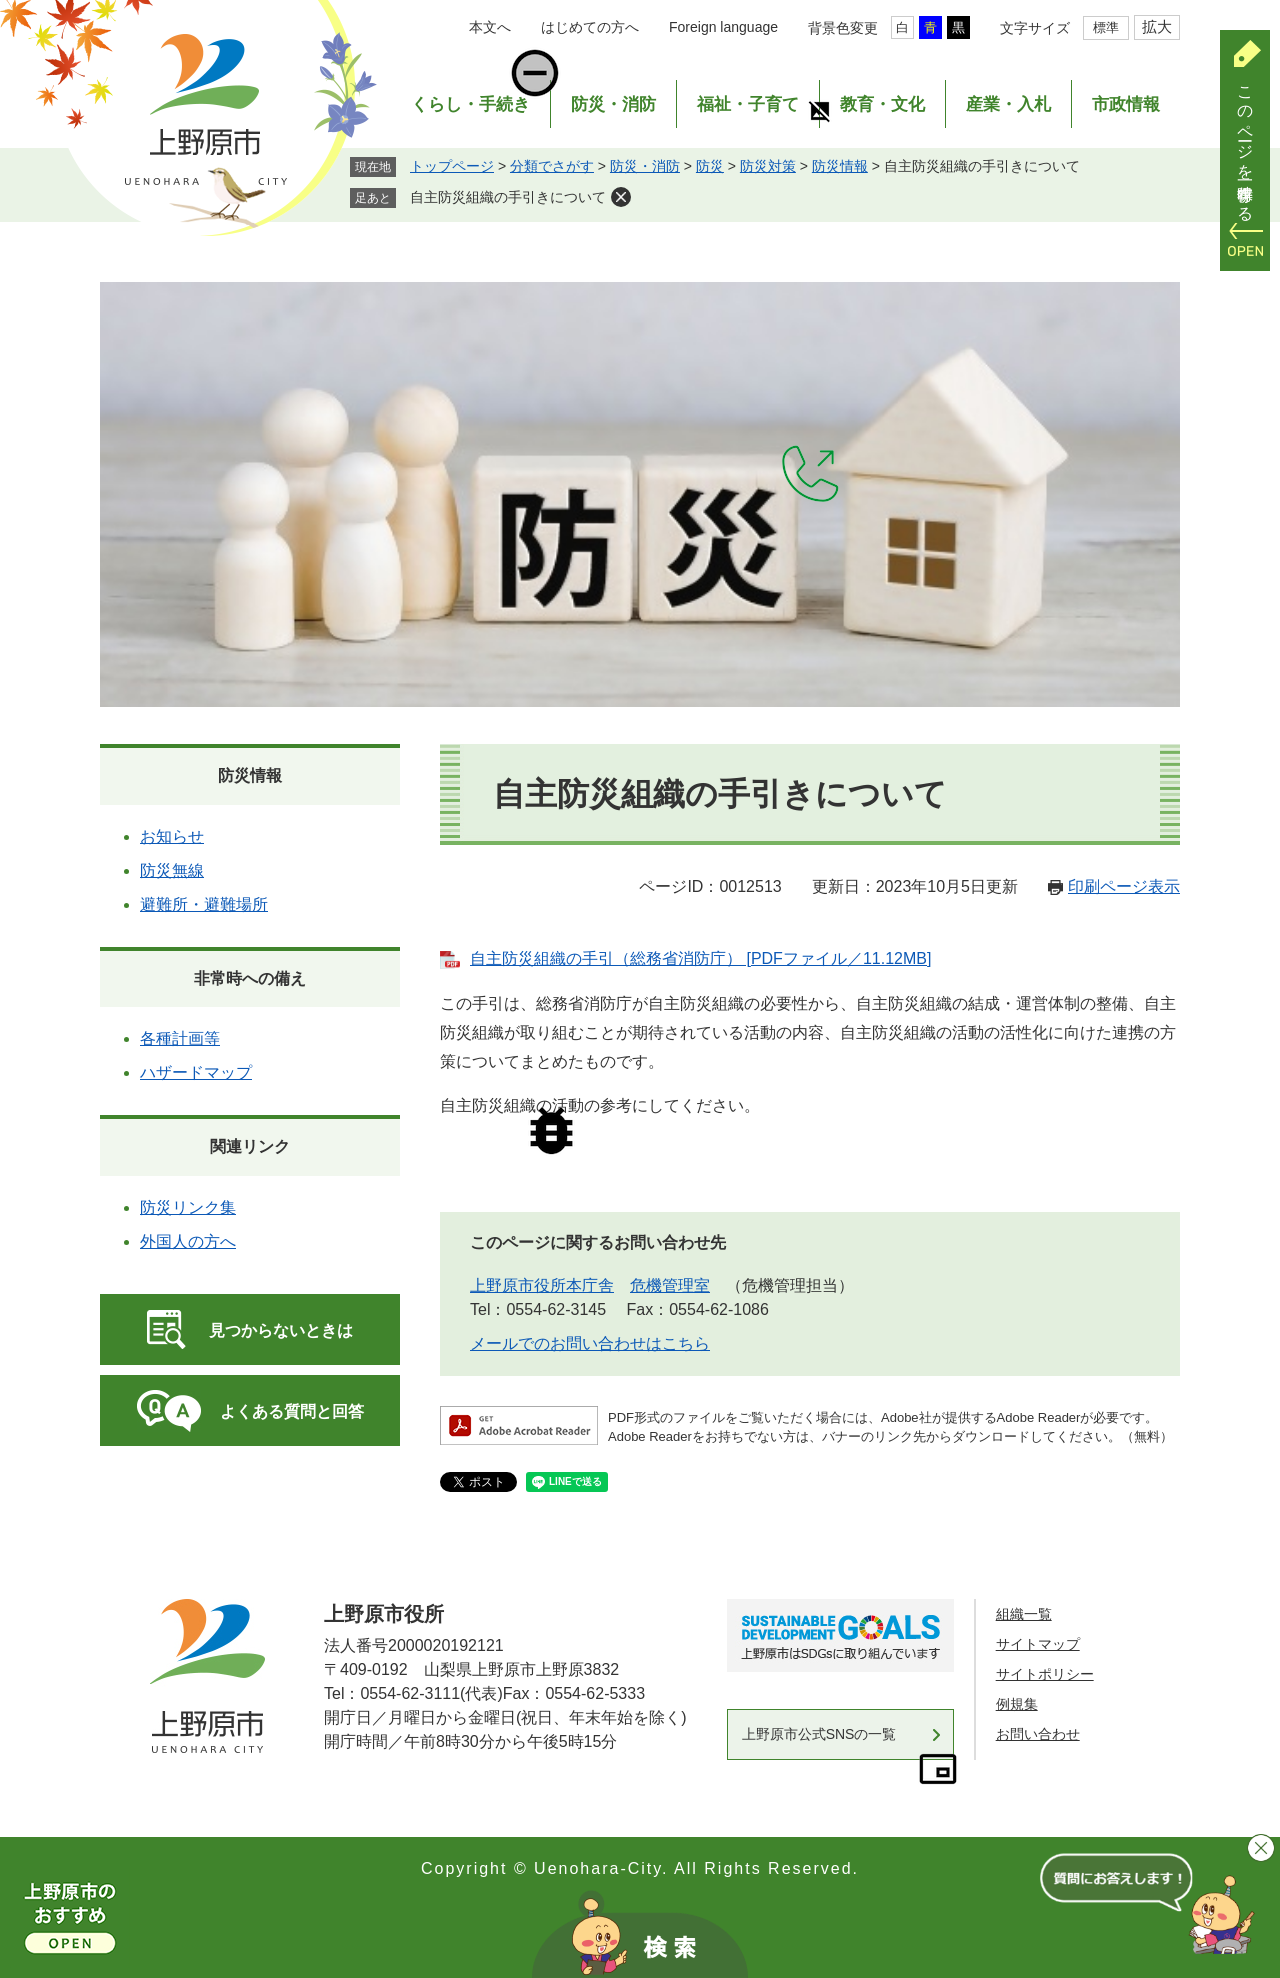 The height and width of the screenshot is (1978, 1280). I want to click on do not disturb mode is enabled, so click(535, 73).